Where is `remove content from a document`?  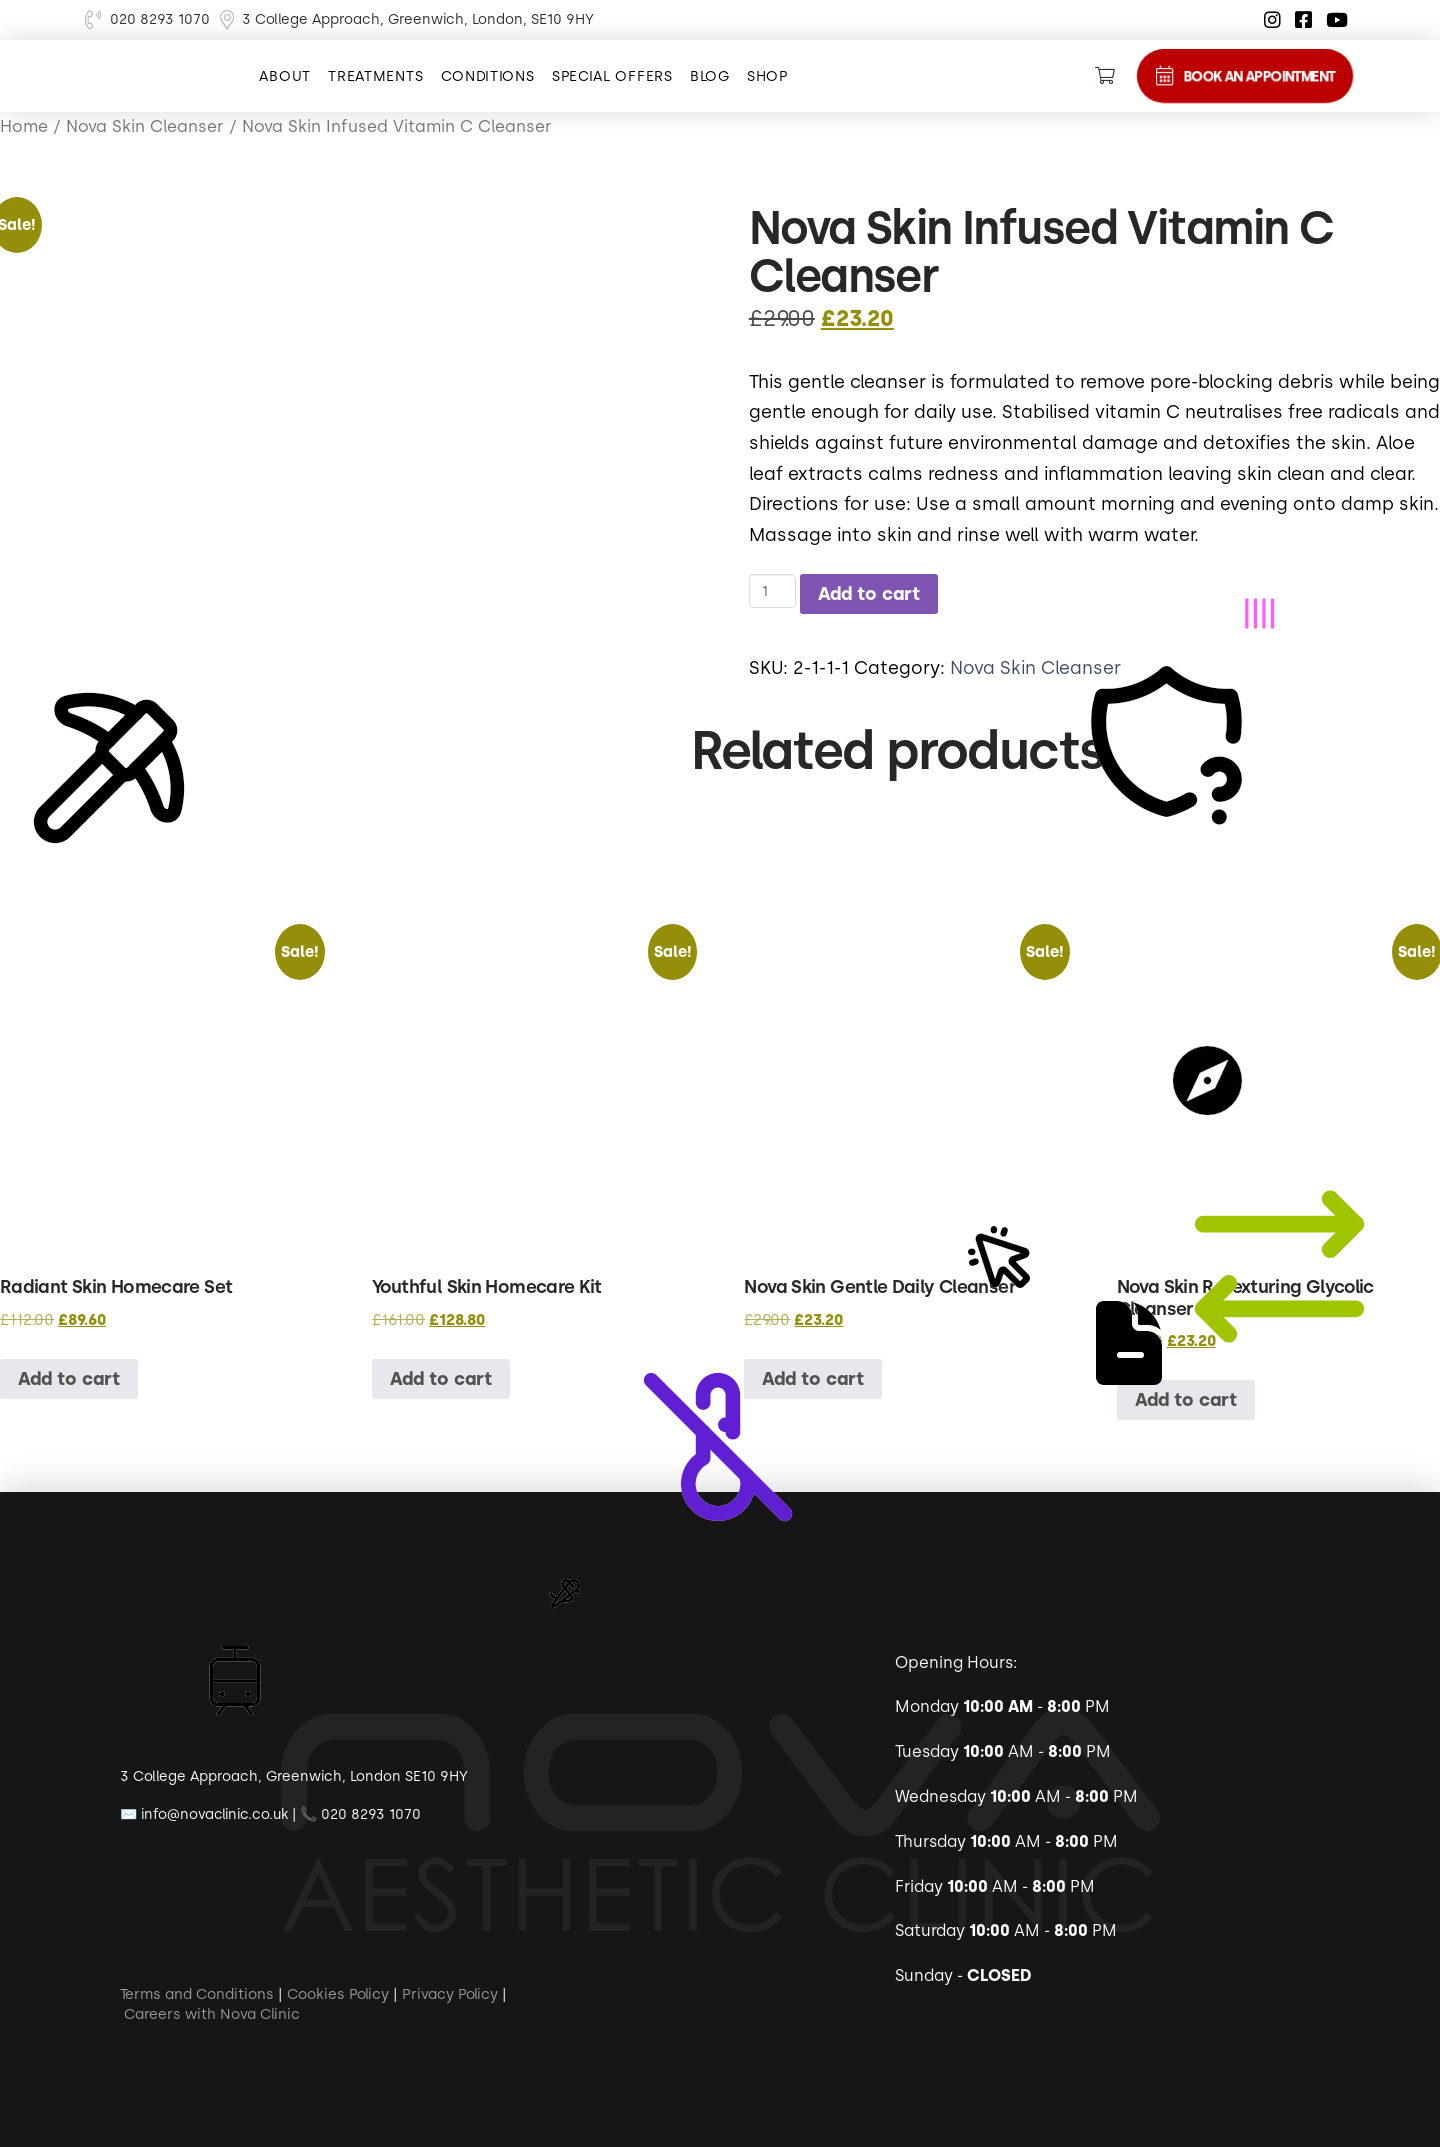
remove content from a document is located at coordinates (1129, 1343).